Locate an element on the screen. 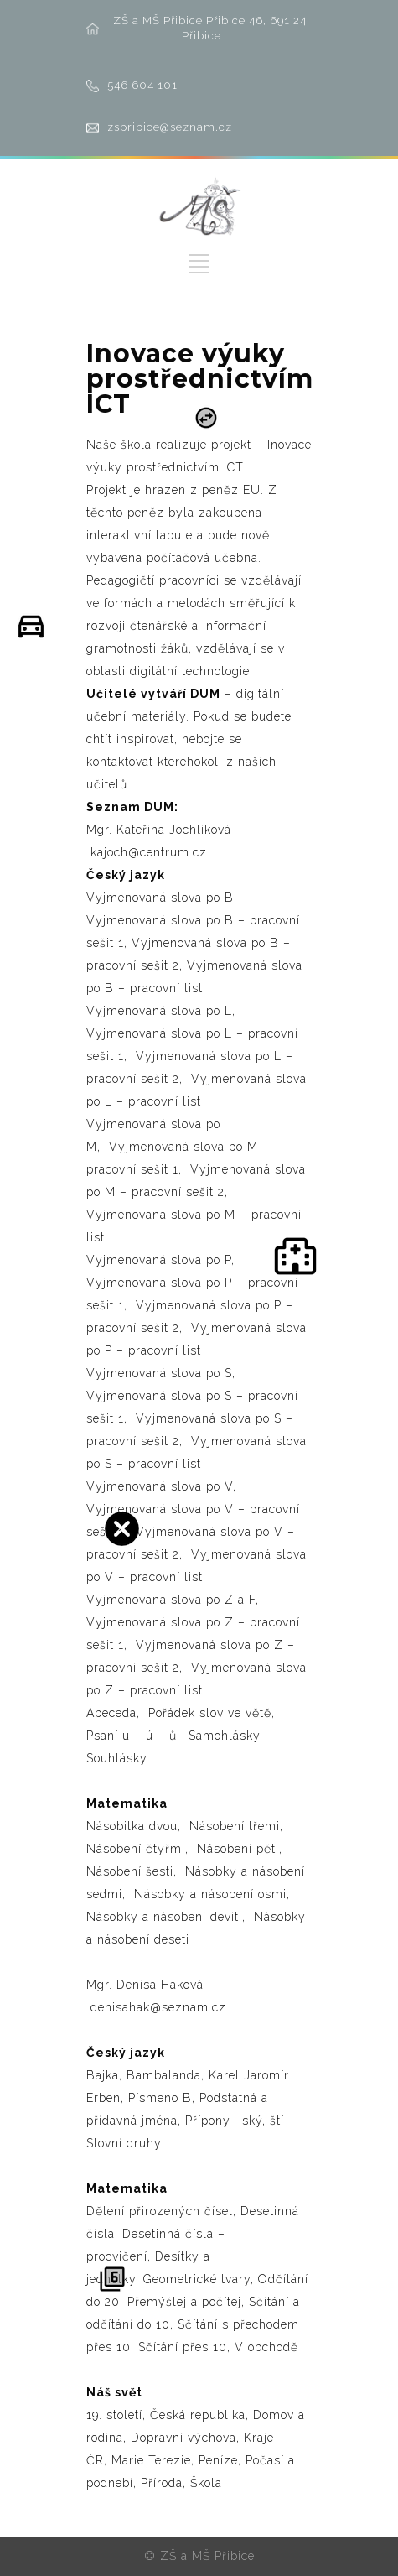 The height and width of the screenshot is (2576, 398). swap or exchange items horizontally is located at coordinates (206, 418).